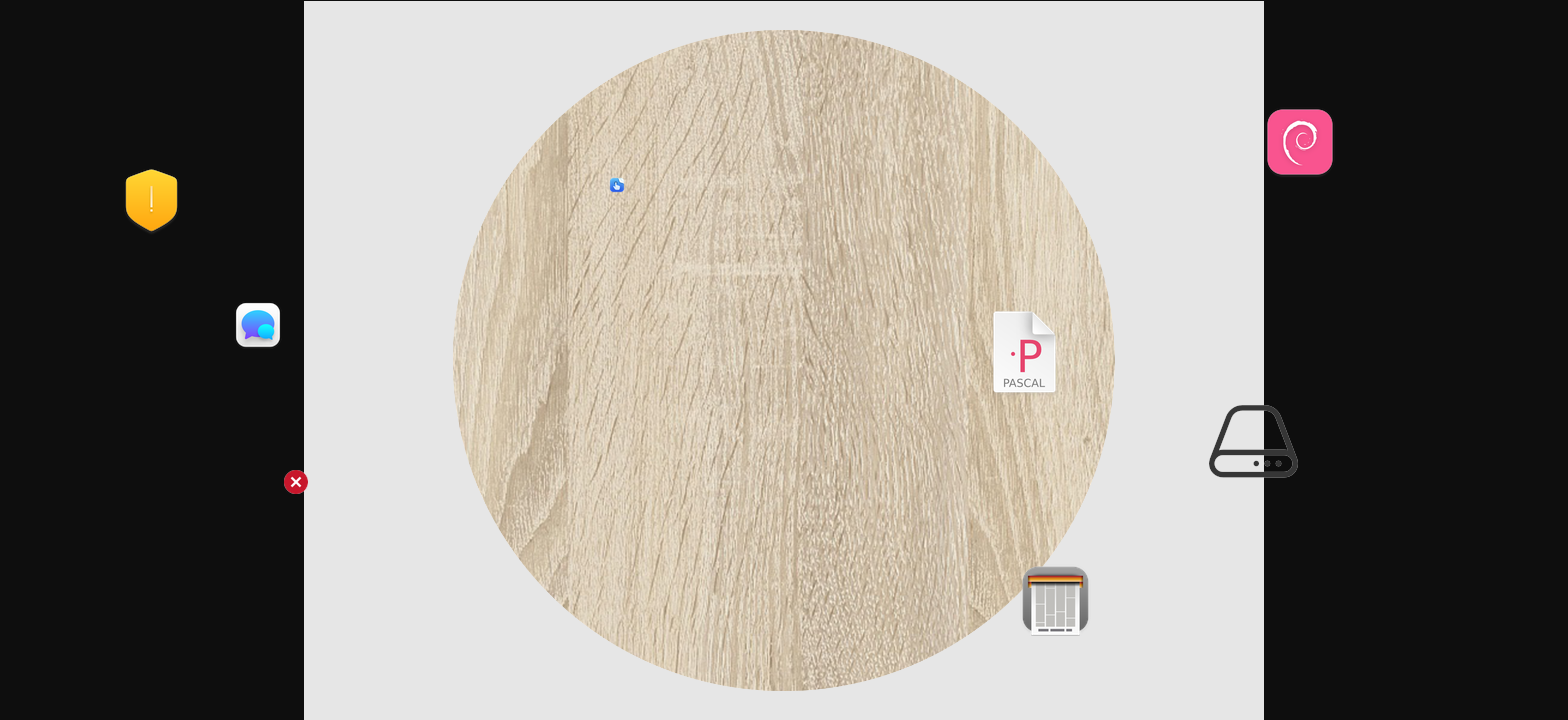 The height and width of the screenshot is (720, 1568). Describe the element at coordinates (1055, 599) in the screenshot. I see `open pulp comic book reader app` at that location.